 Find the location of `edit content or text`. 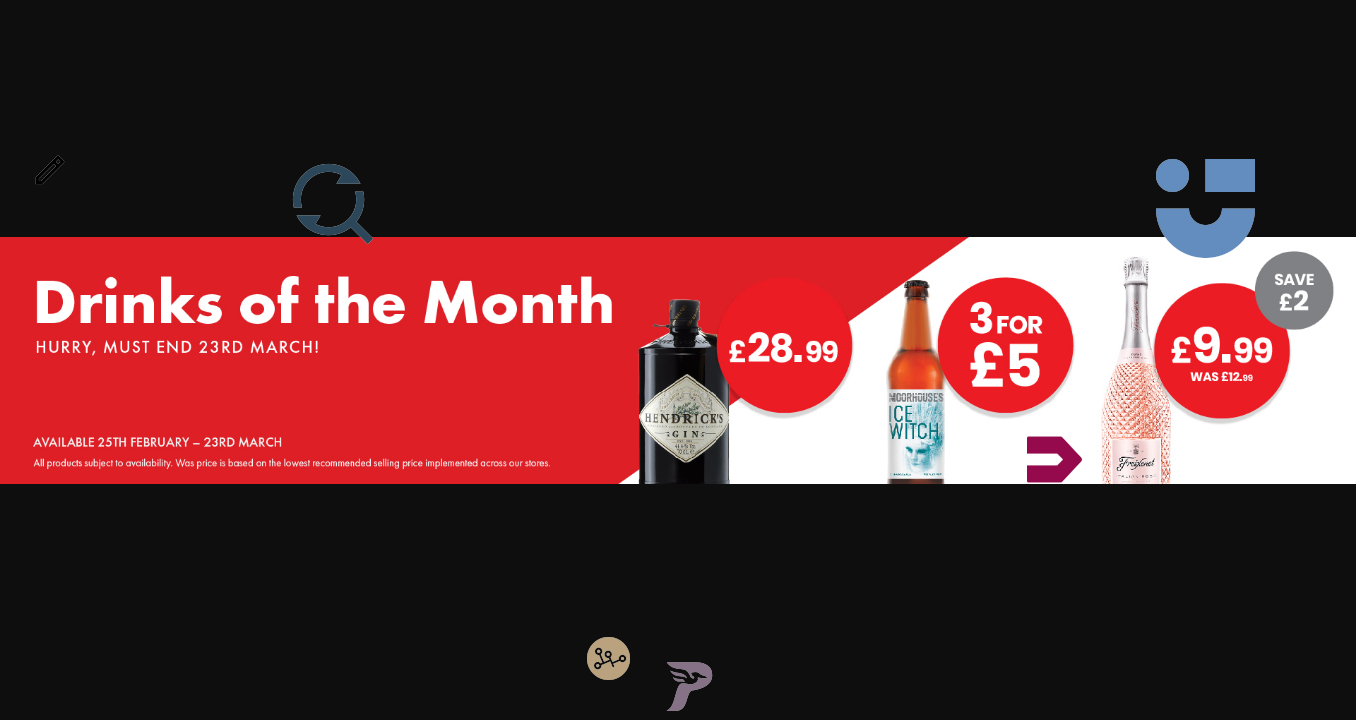

edit content or text is located at coordinates (50, 170).